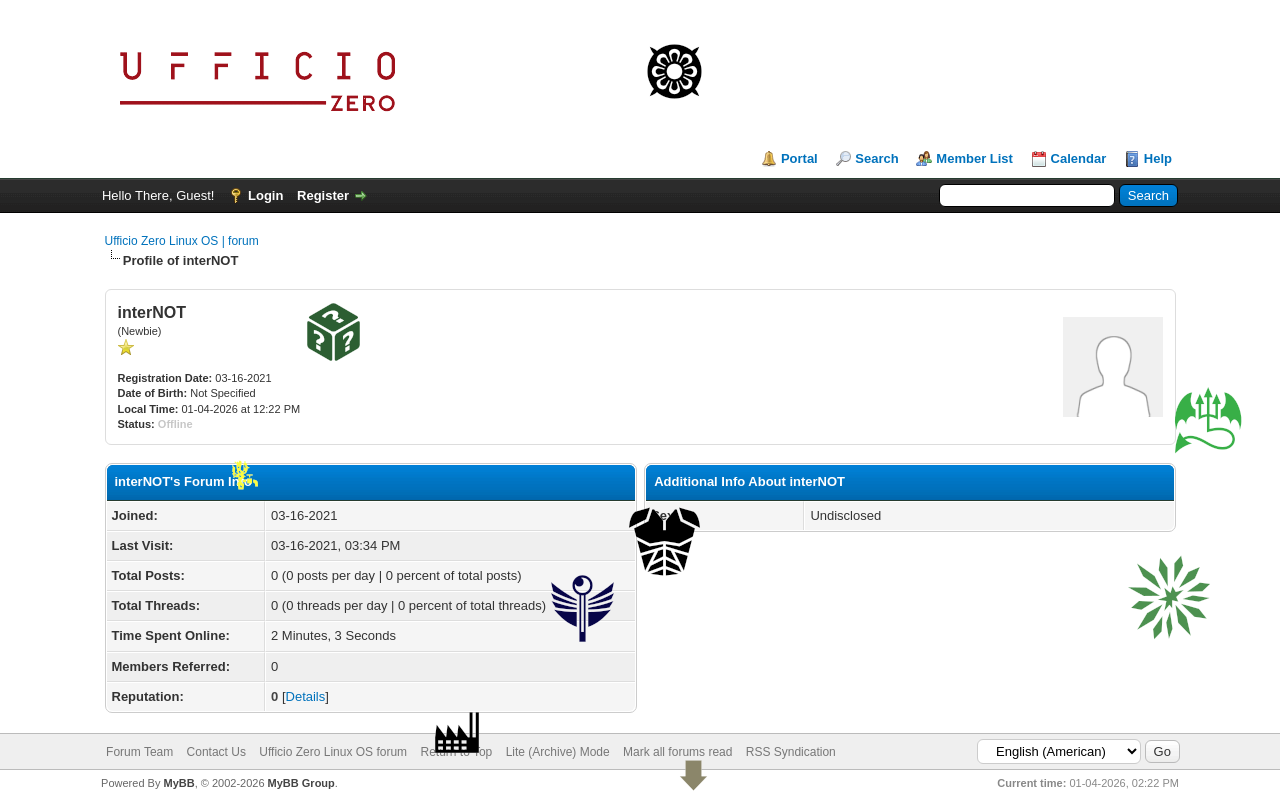  I want to click on randomize or shuffle selection, so click(333, 332).